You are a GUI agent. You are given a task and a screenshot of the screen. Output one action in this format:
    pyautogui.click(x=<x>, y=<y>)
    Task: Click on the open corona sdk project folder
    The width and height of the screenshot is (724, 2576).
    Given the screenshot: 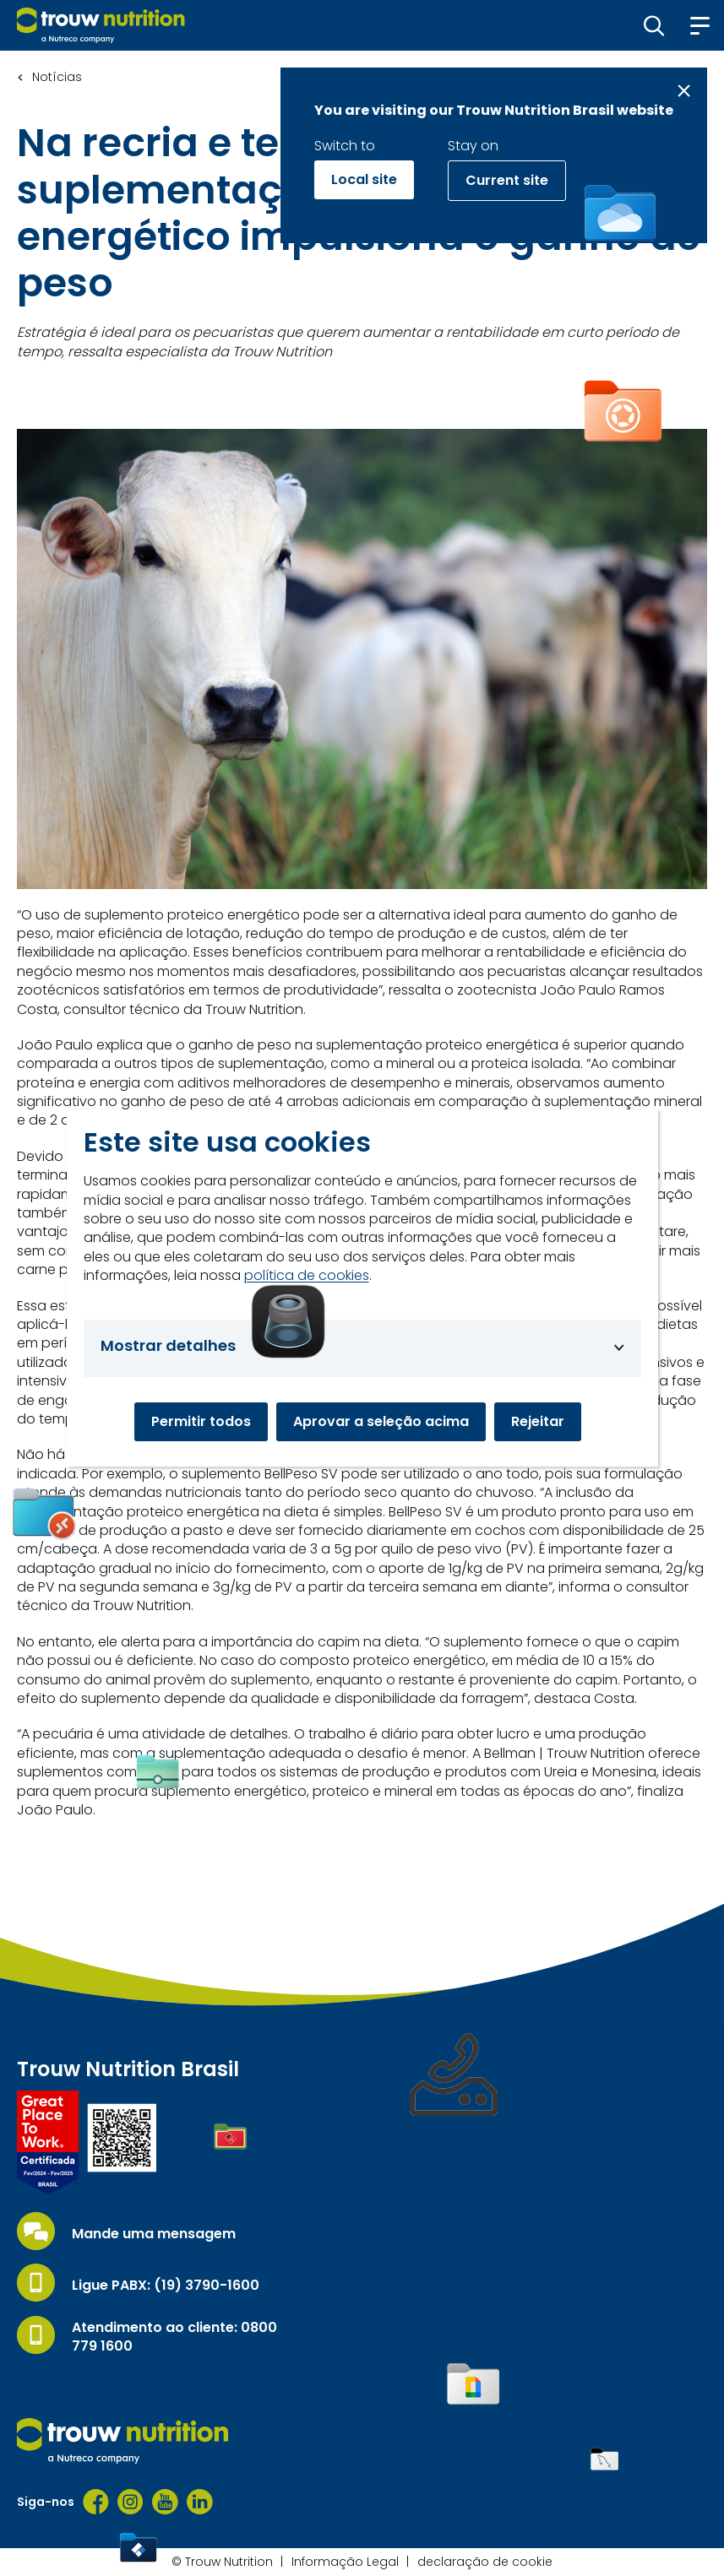 What is the action you would take?
    pyautogui.click(x=623, y=413)
    